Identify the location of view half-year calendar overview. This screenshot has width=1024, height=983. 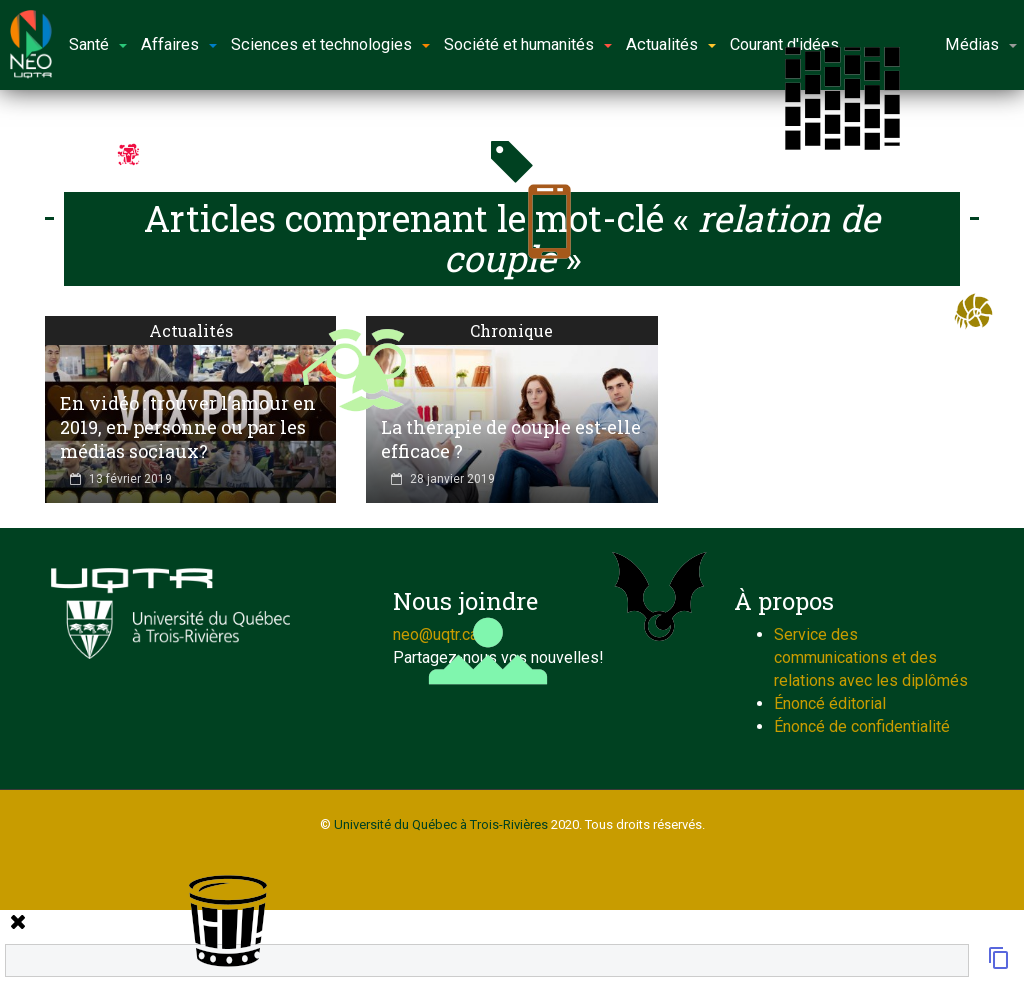
(842, 96).